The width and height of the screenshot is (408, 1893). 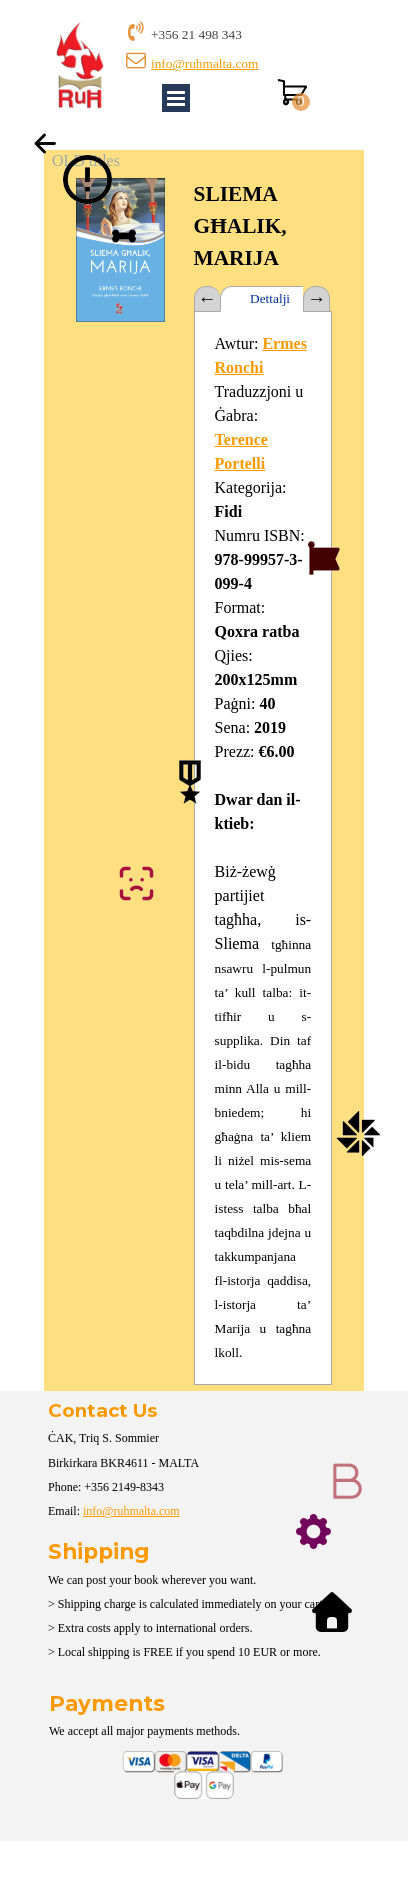 I want to click on navigate to home screen, so click(x=332, y=1612).